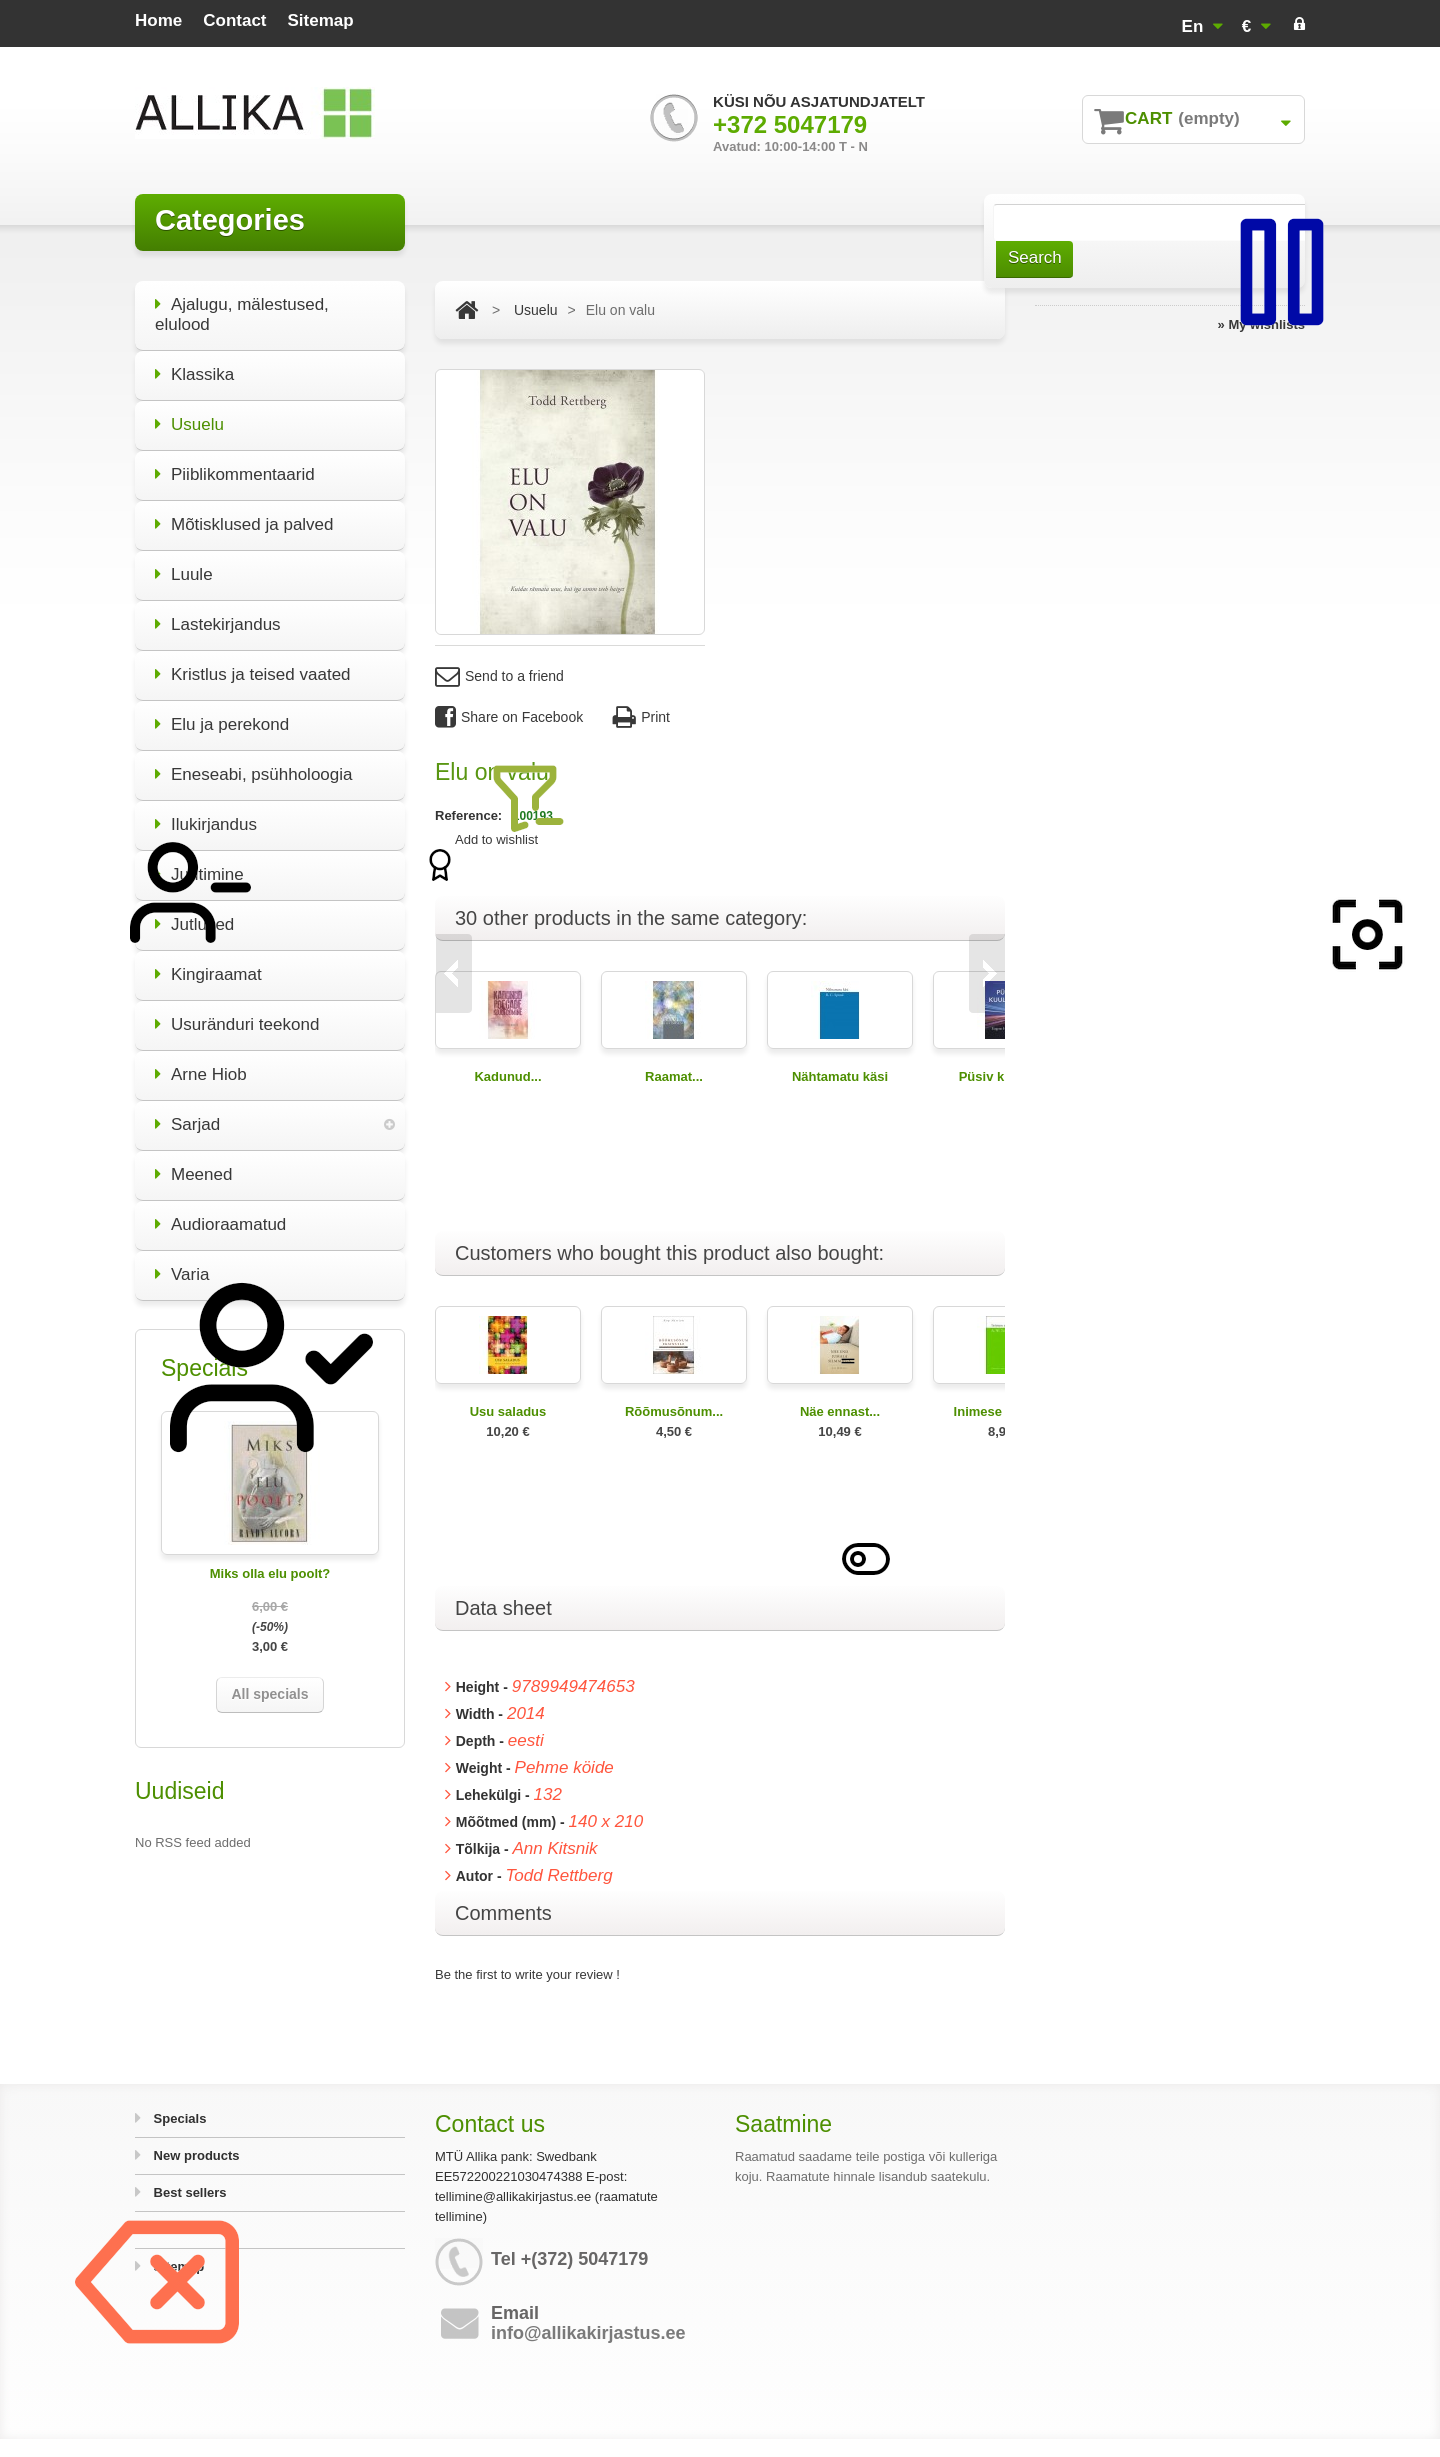 This screenshot has width=1440, height=2457. What do you see at coordinates (1367, 934) in the screenshot?
I see `center focus on camera viewfinder` at bounding box center [1367, 934].